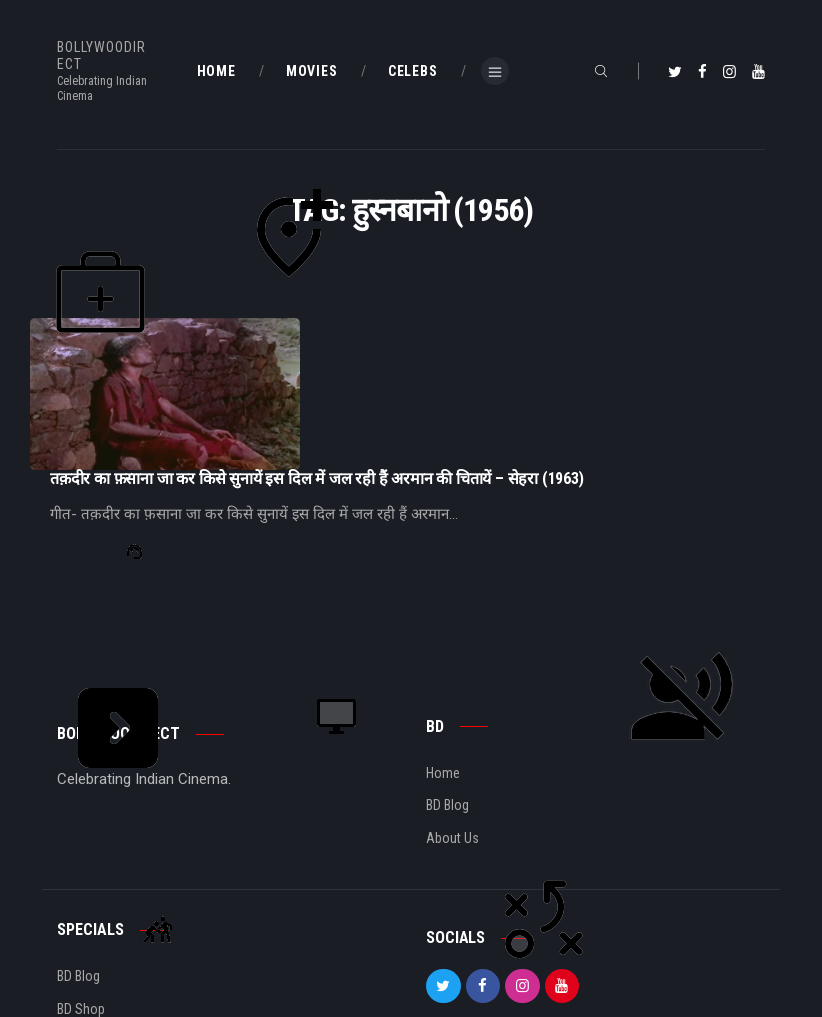 The height and width of the screenshot is (1017, 822). What do you see at coordinates (682, 698) in the screenshot?
I see `mute voiceover or text-to-speech` at bounding box center [682, 698].